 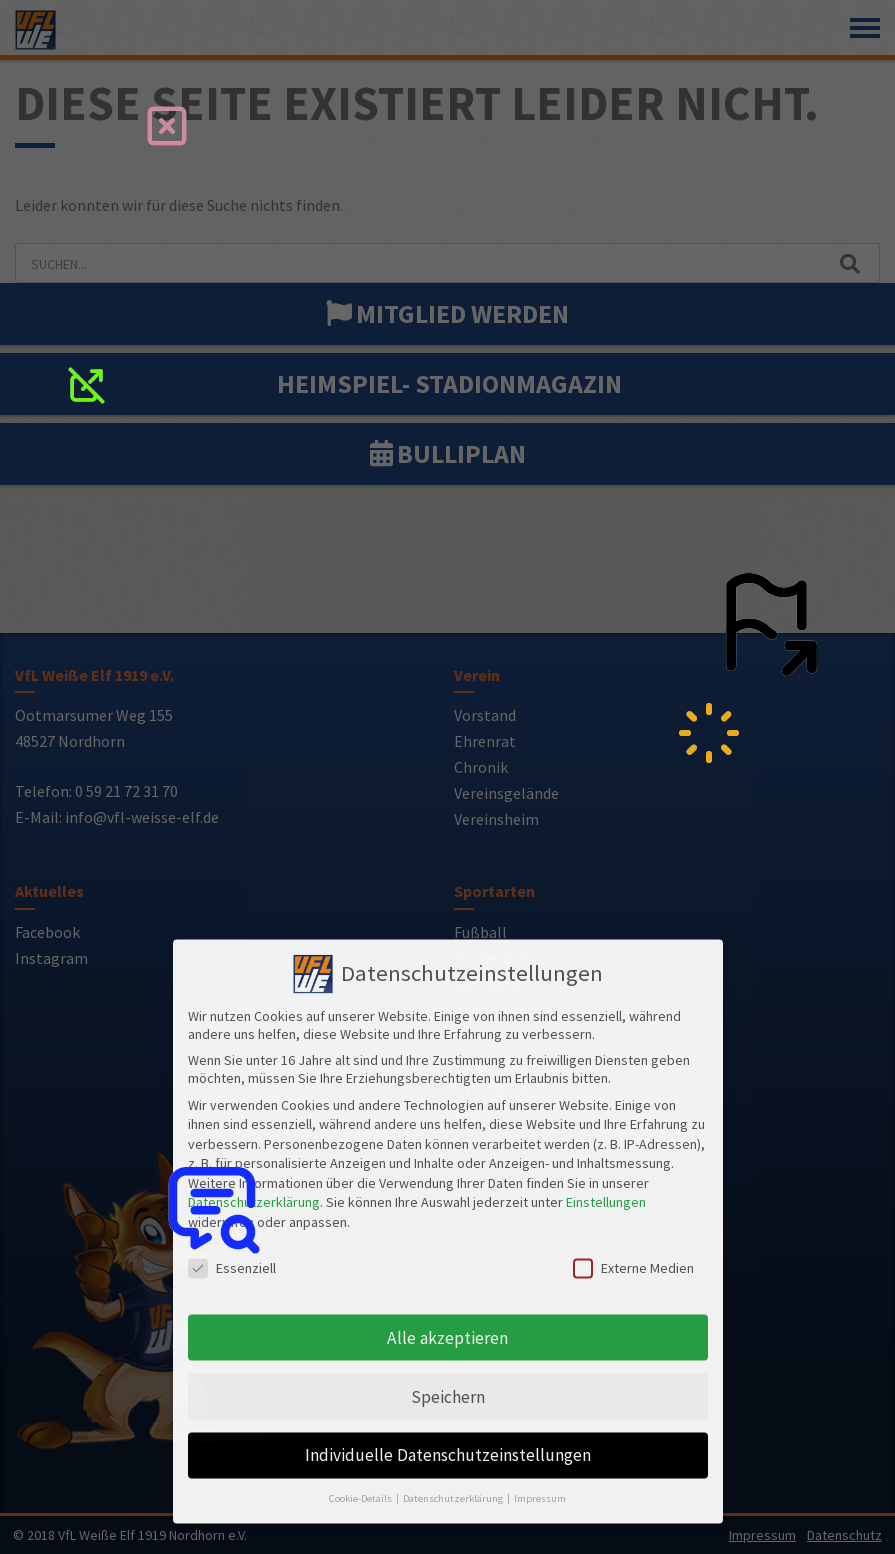 I want to click on close or dismiss a dialog box, so click(x=167, y=126).